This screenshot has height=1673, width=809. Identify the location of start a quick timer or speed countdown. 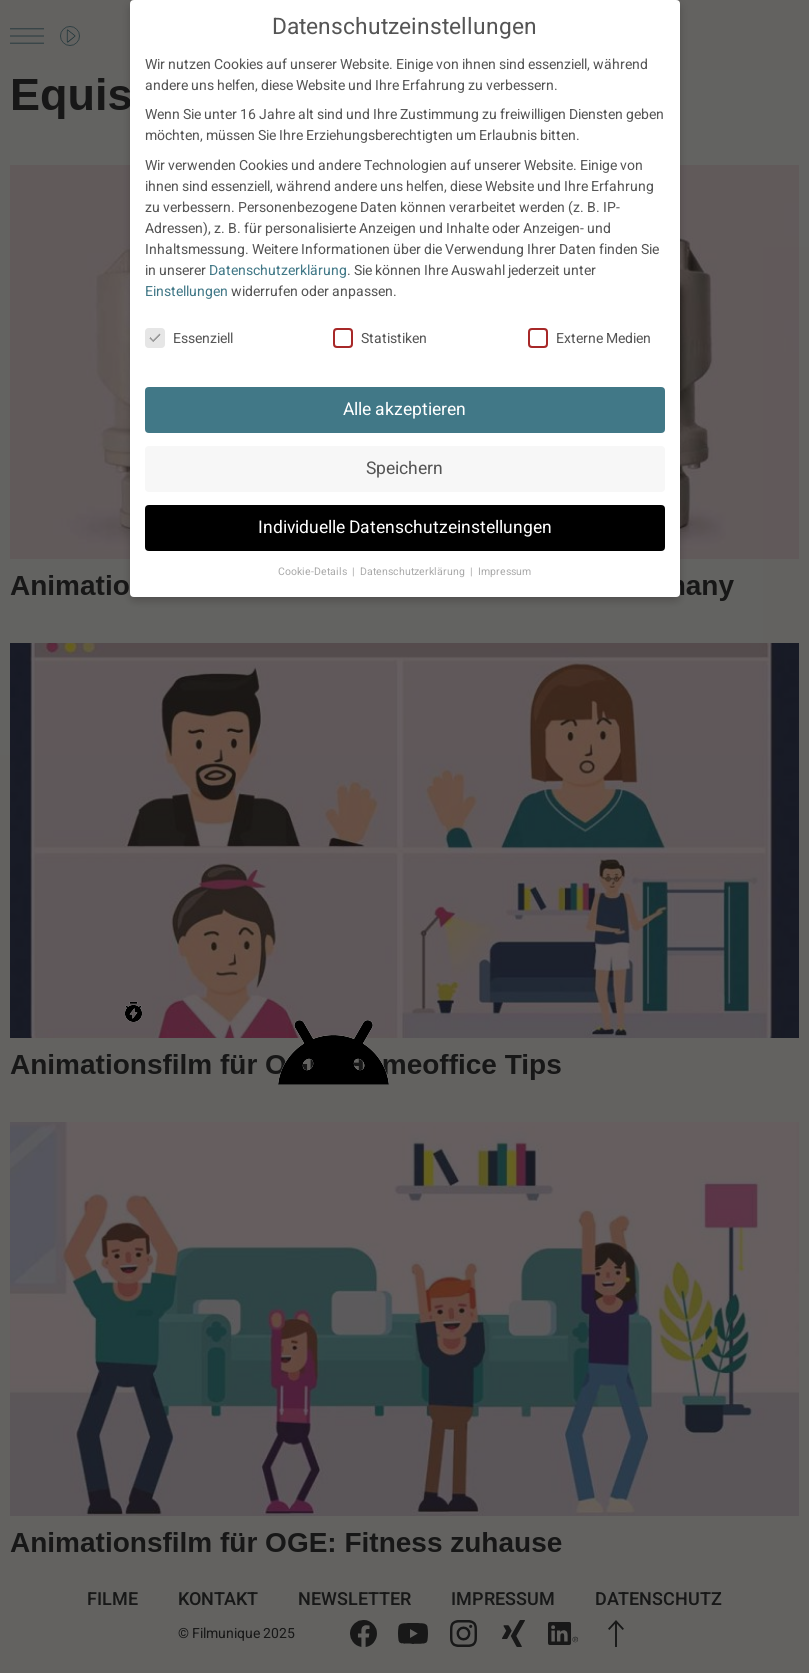
(133, 1012).